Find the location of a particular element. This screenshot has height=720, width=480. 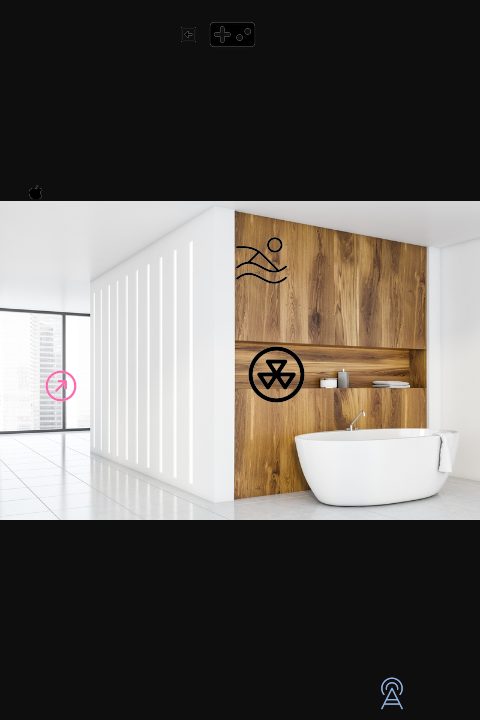

indicates cellular network signal or connectivity is located at coordinates (392, 694).